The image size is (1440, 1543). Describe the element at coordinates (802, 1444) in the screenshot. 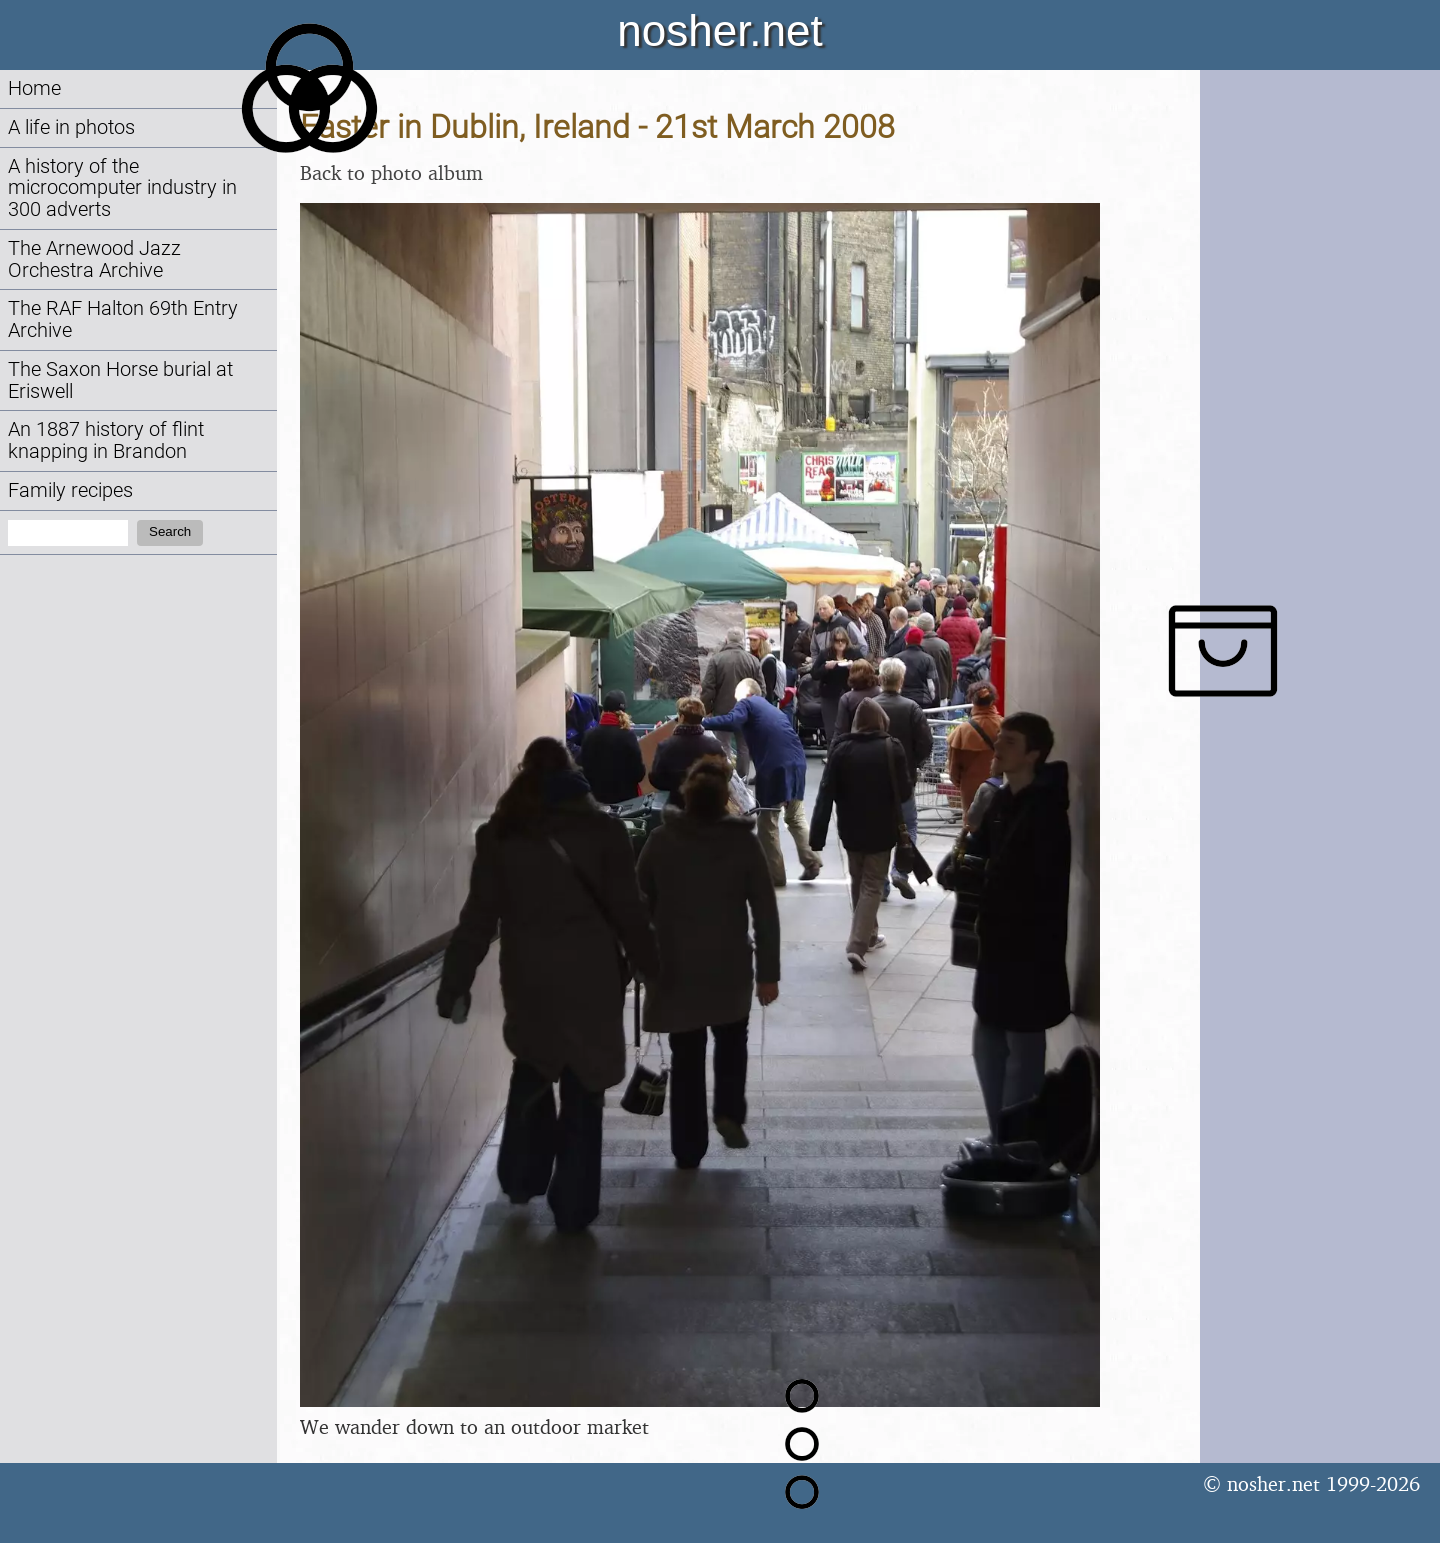

I see `open more options menu` at that location.